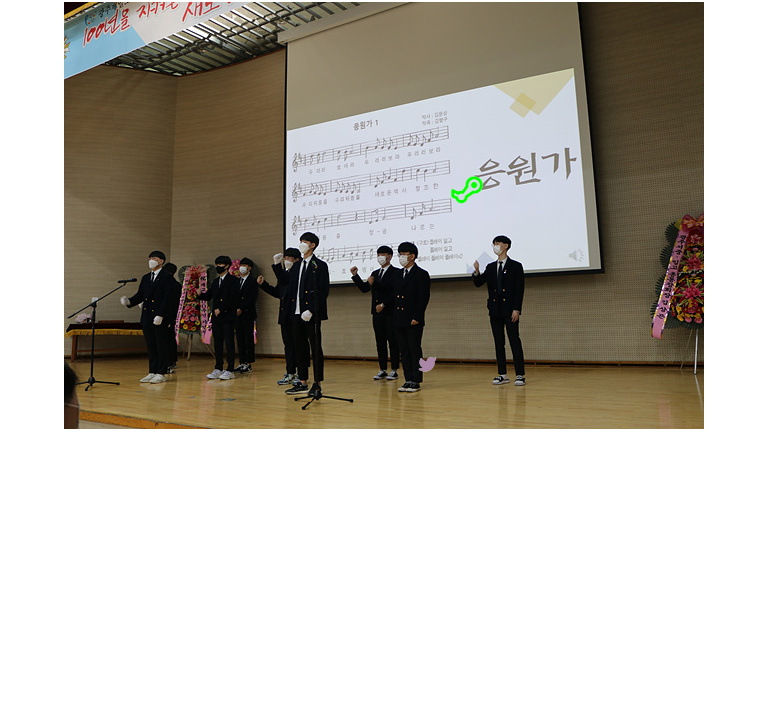  I want to click on share to twitter, so click(427, 364).